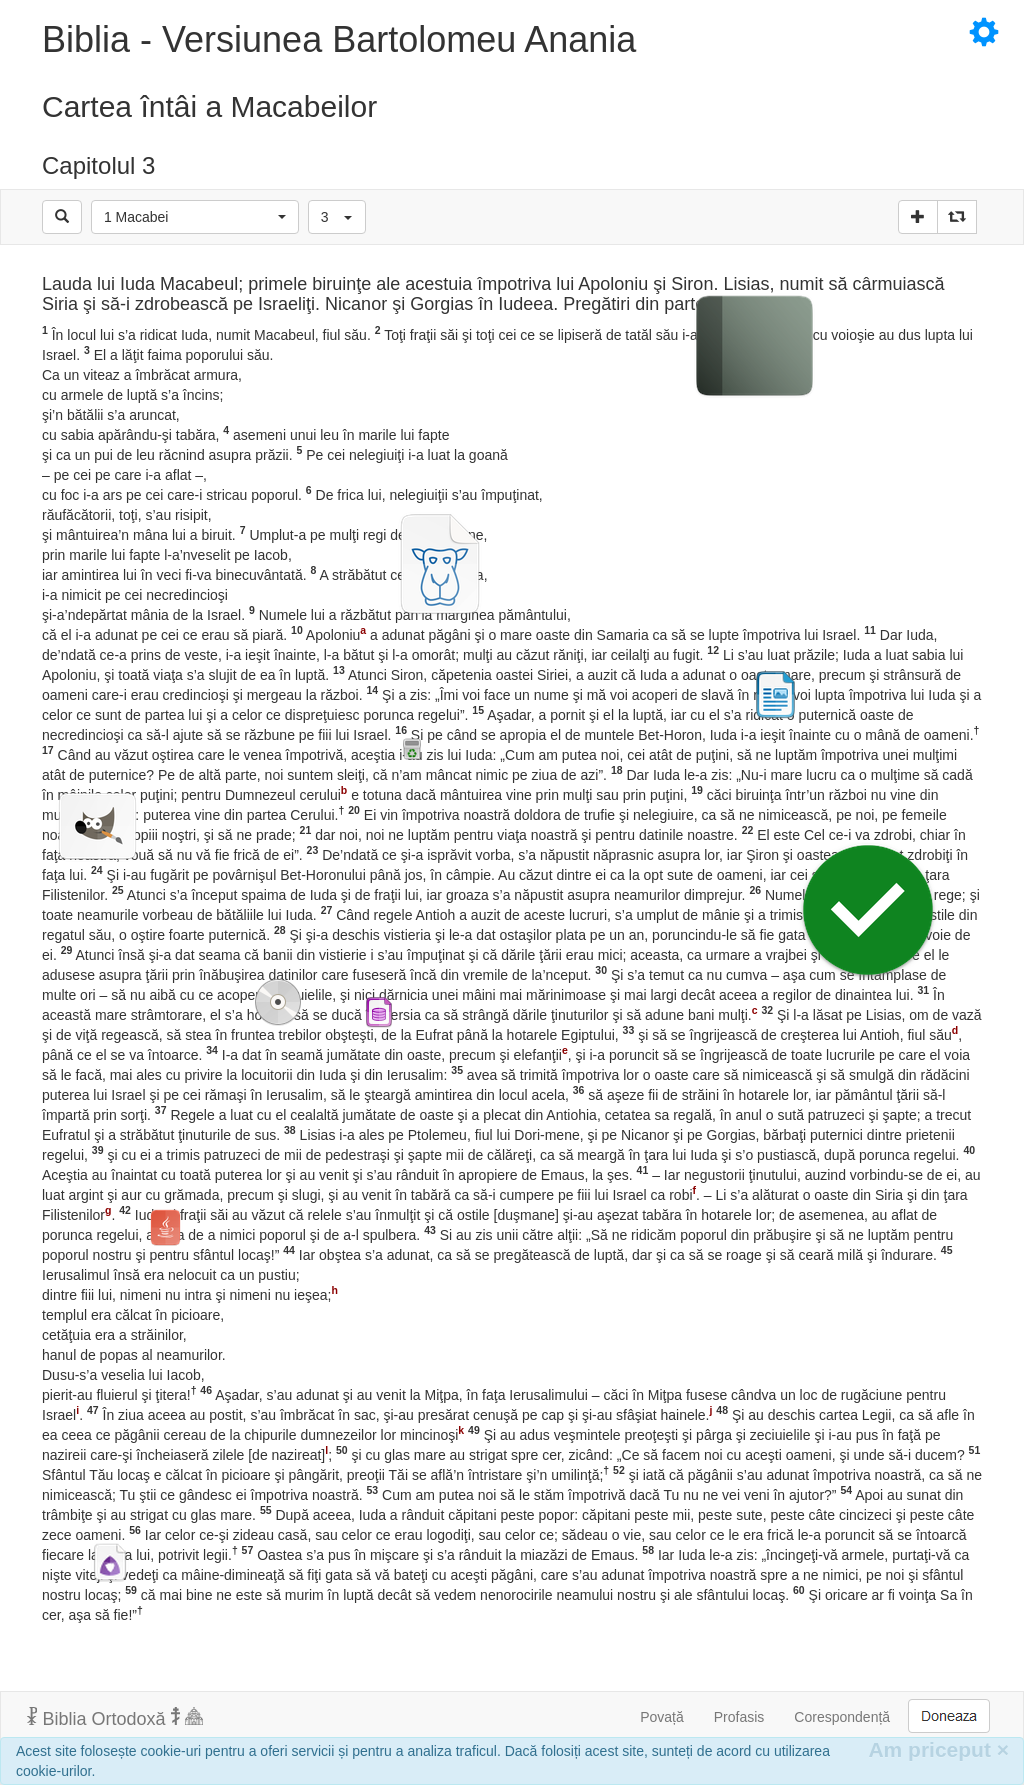 Image resolution: width=1024 pixels, height=1785 pixels. I want to click on open a text document file, so click(775, 694).